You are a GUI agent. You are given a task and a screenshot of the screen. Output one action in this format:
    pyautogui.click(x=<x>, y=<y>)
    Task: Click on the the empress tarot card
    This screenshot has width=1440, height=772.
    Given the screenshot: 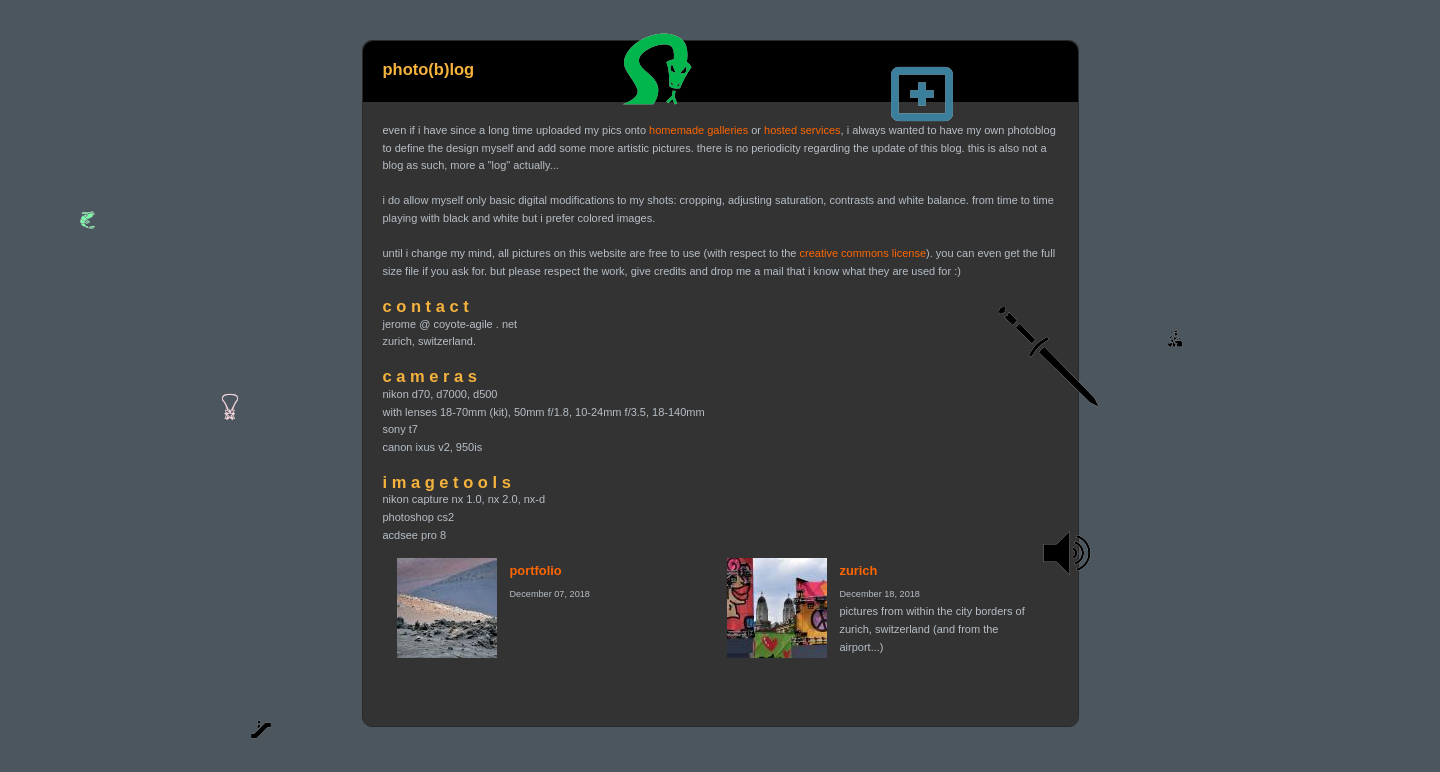 What is the action you would take?
    pyautogui.click(x=1175, y=338)
    